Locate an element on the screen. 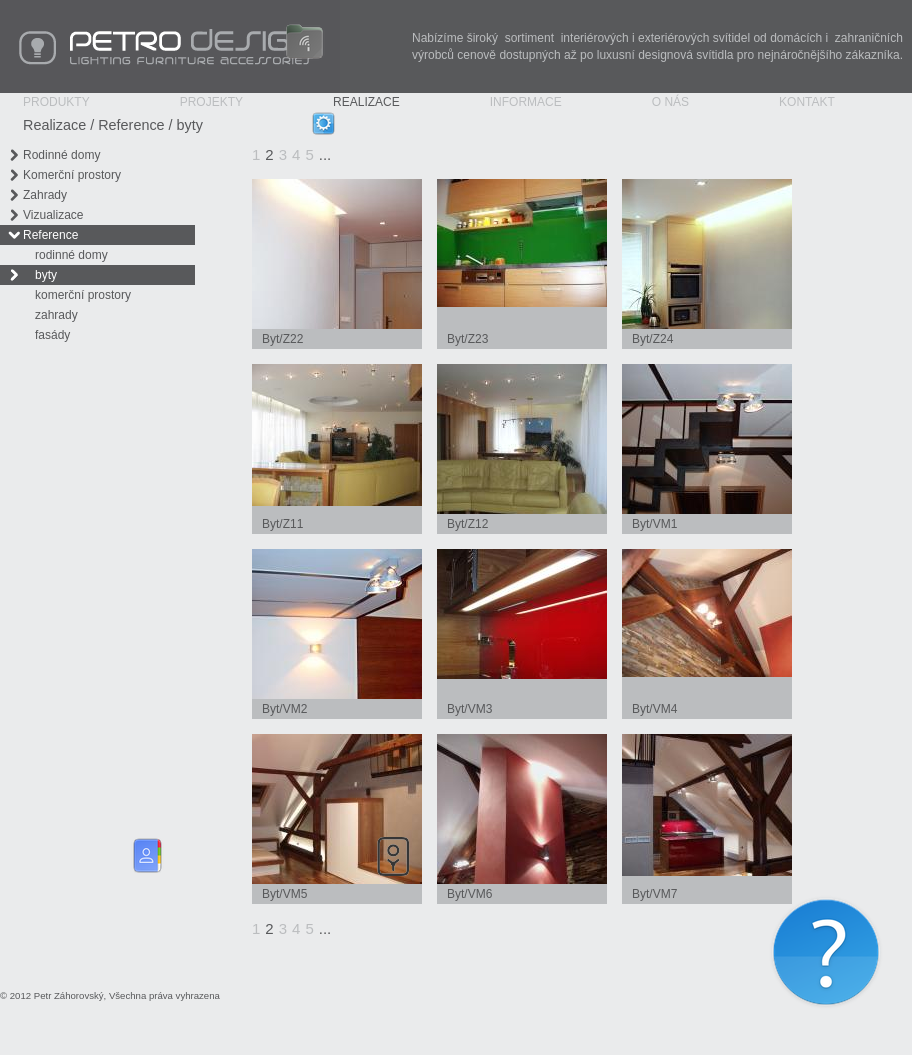 The image size is (912, 1055). open default applications settings is located at coordinates (323, 123).